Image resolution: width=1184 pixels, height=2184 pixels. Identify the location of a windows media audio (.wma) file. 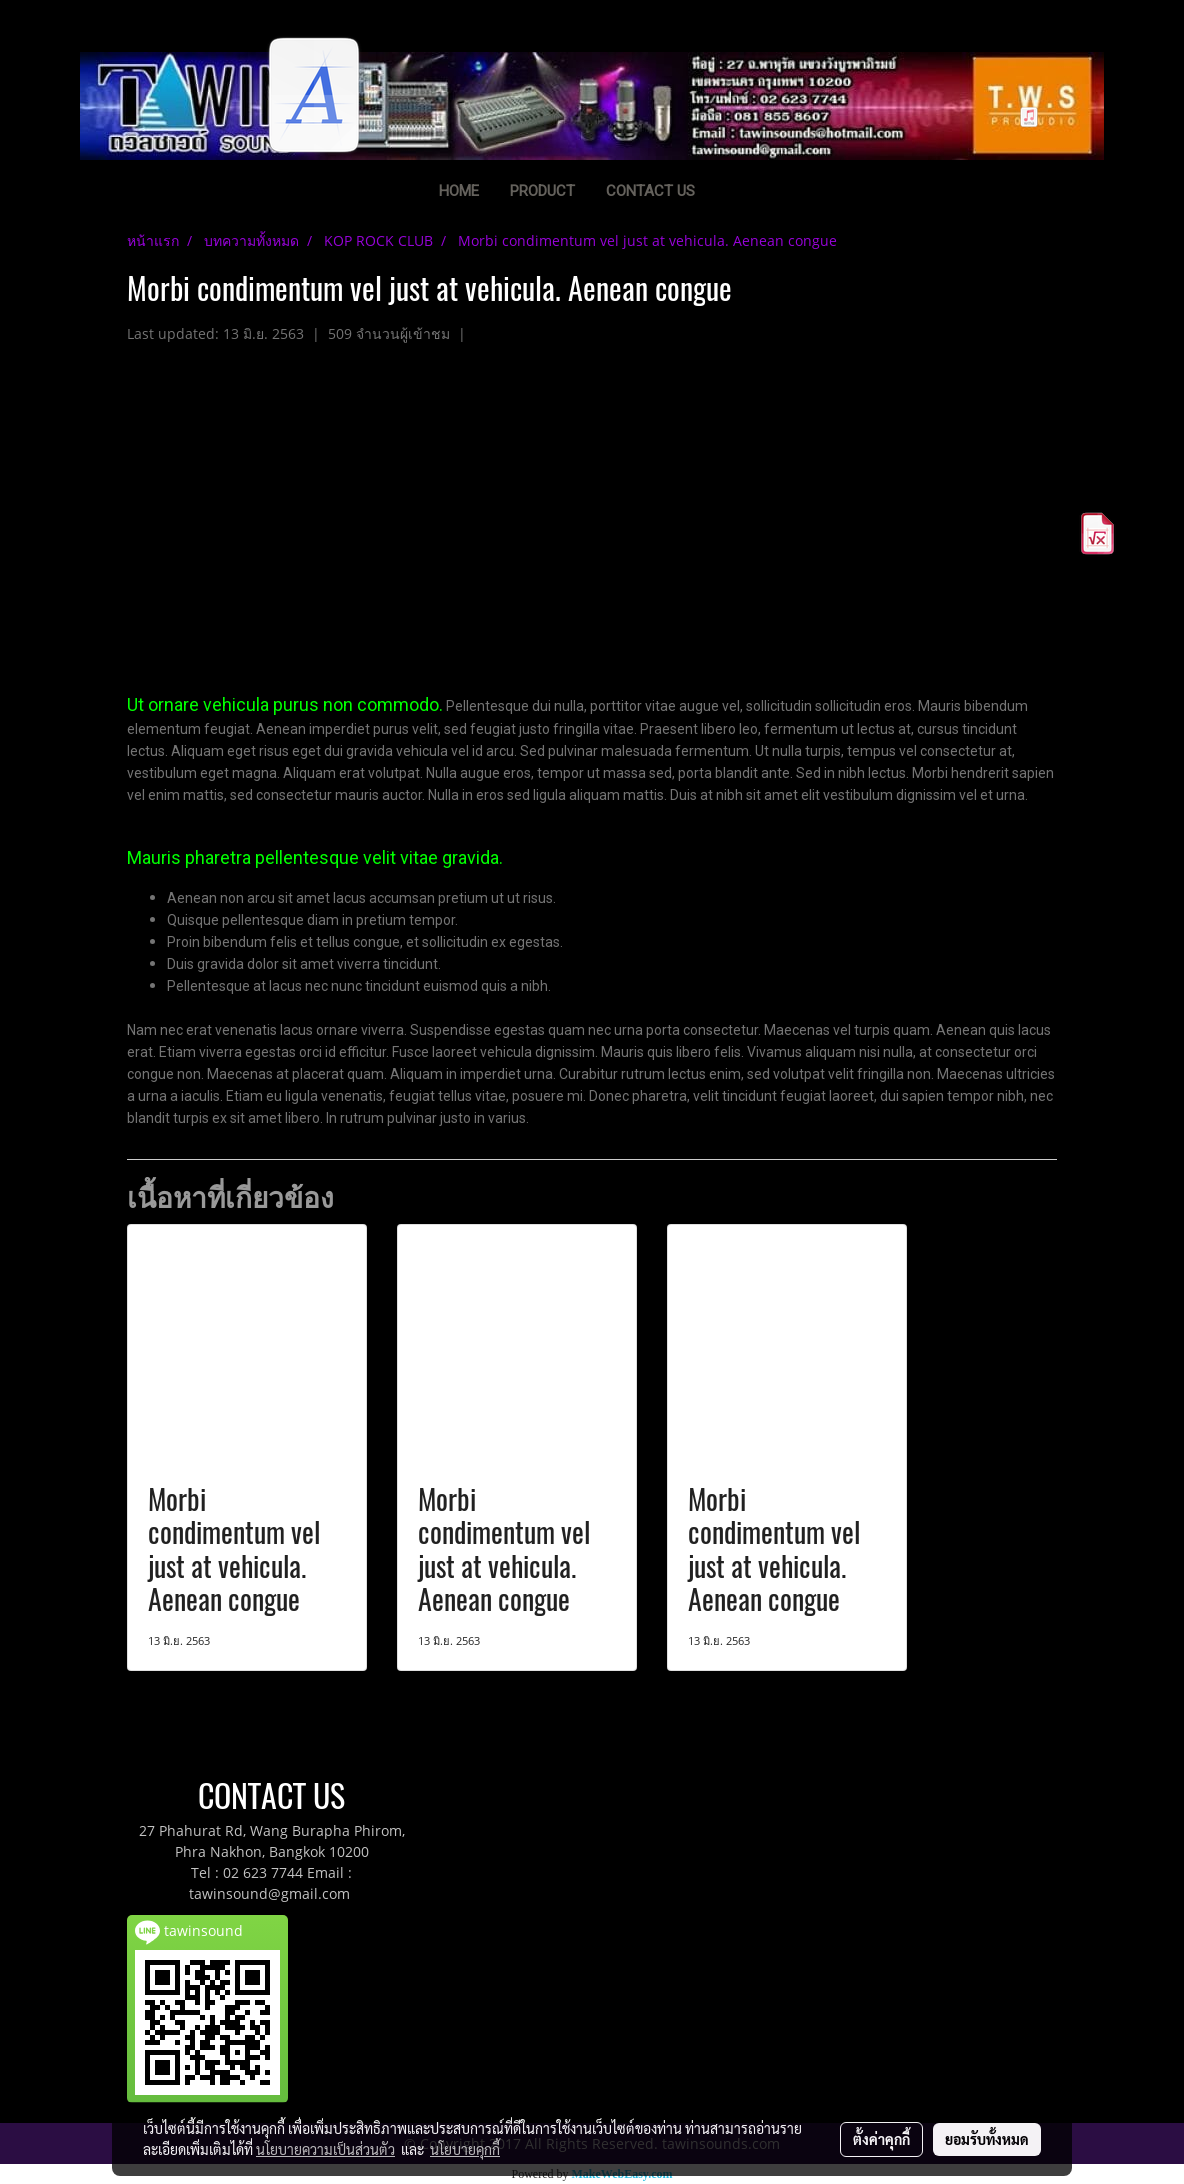
(1029, 117).